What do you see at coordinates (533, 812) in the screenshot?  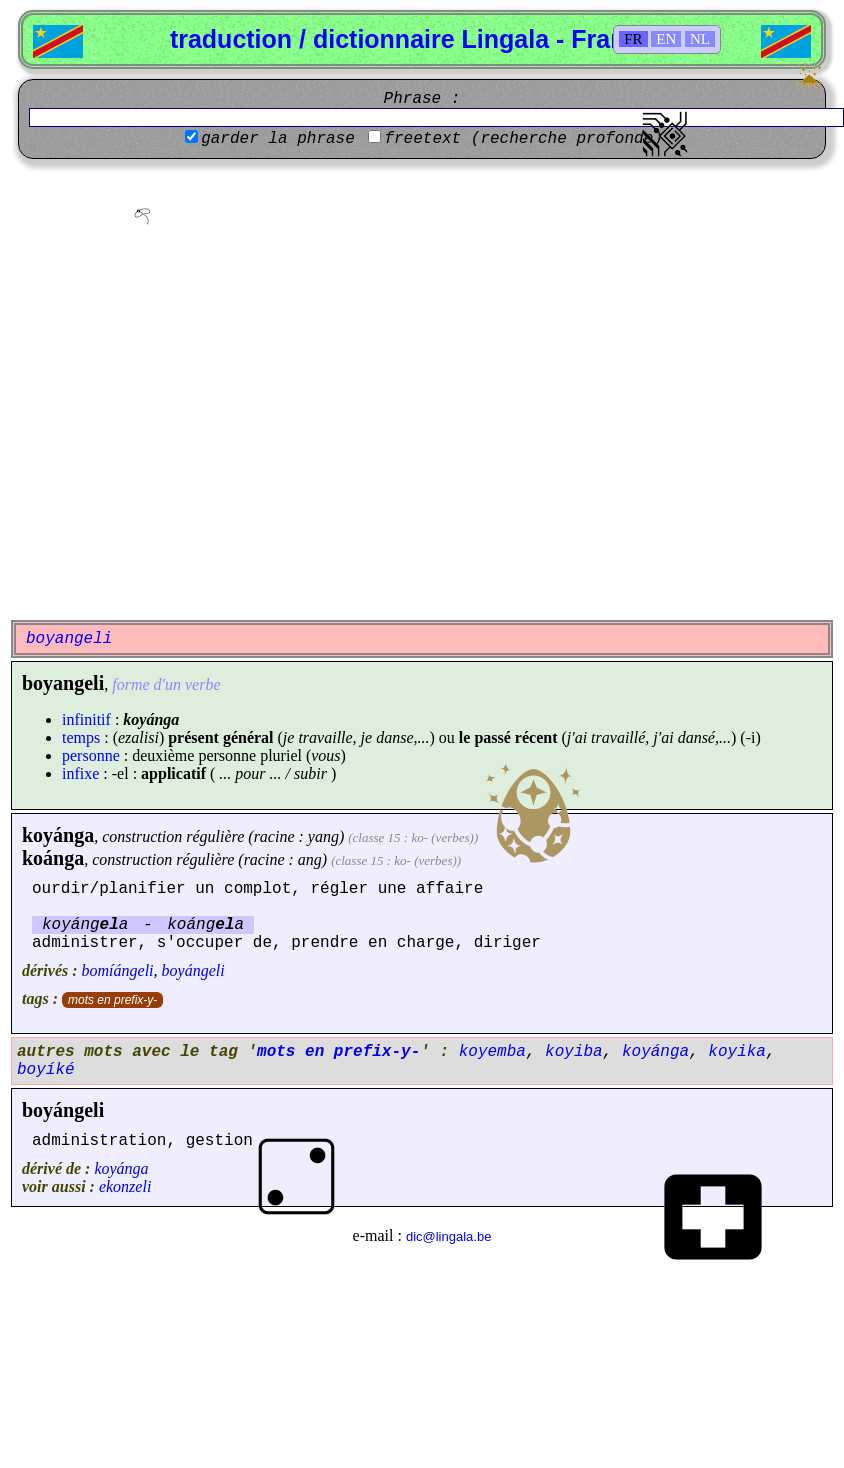 I see `a cosmic or celestial themed collectible item` at bounding box center [533, 812].